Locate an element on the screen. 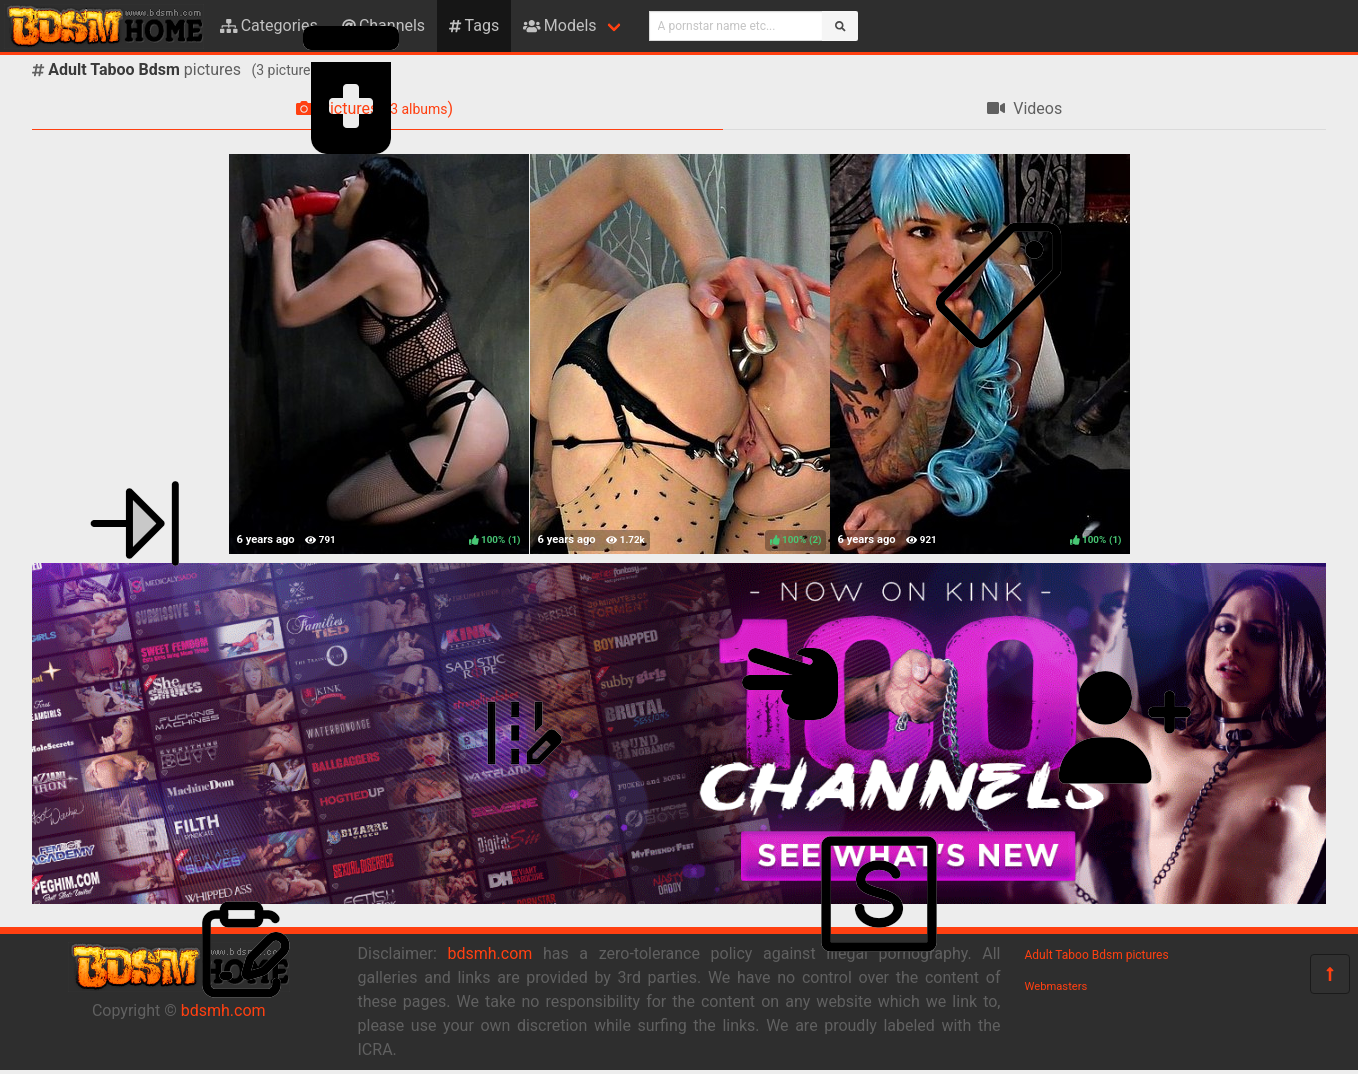 The image size is (1358, 1074). select scissors in rock-paper-scissors game is located at coordinates (790, 684).